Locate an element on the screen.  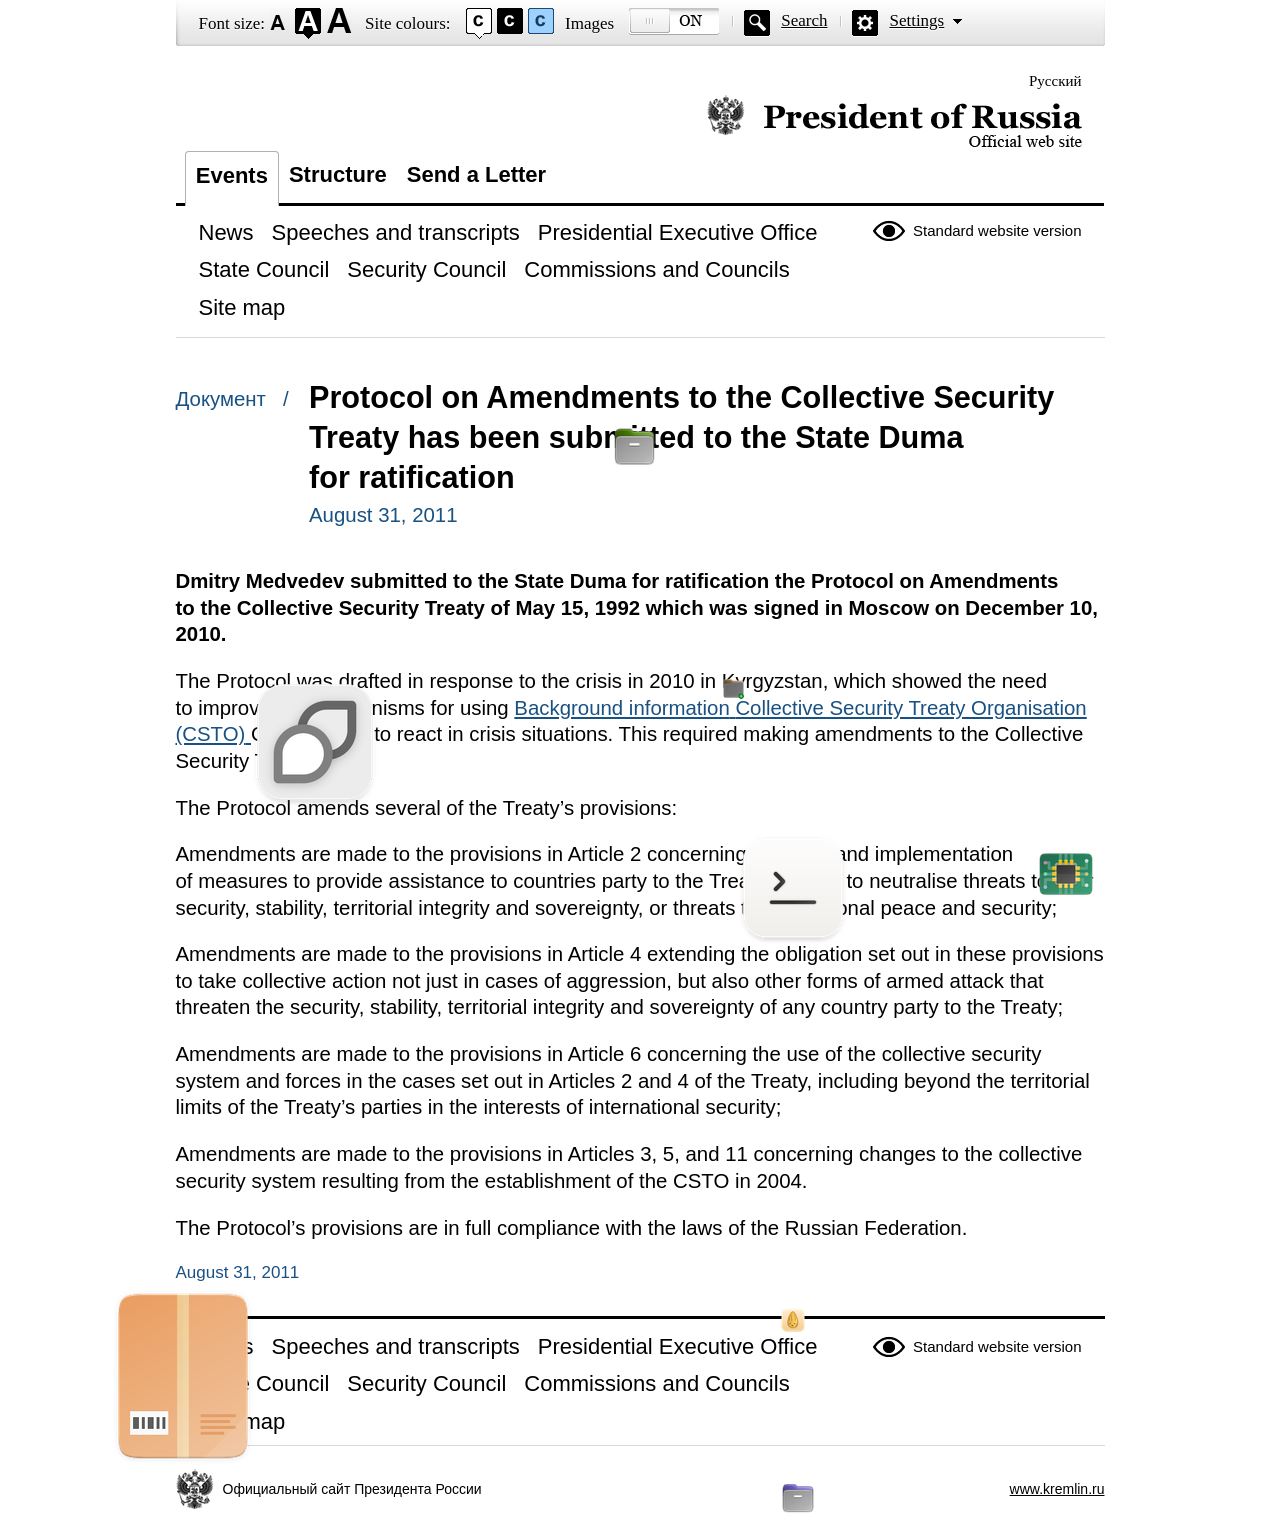
open cpu-x system information utility is located at coordinates (1066, 874).